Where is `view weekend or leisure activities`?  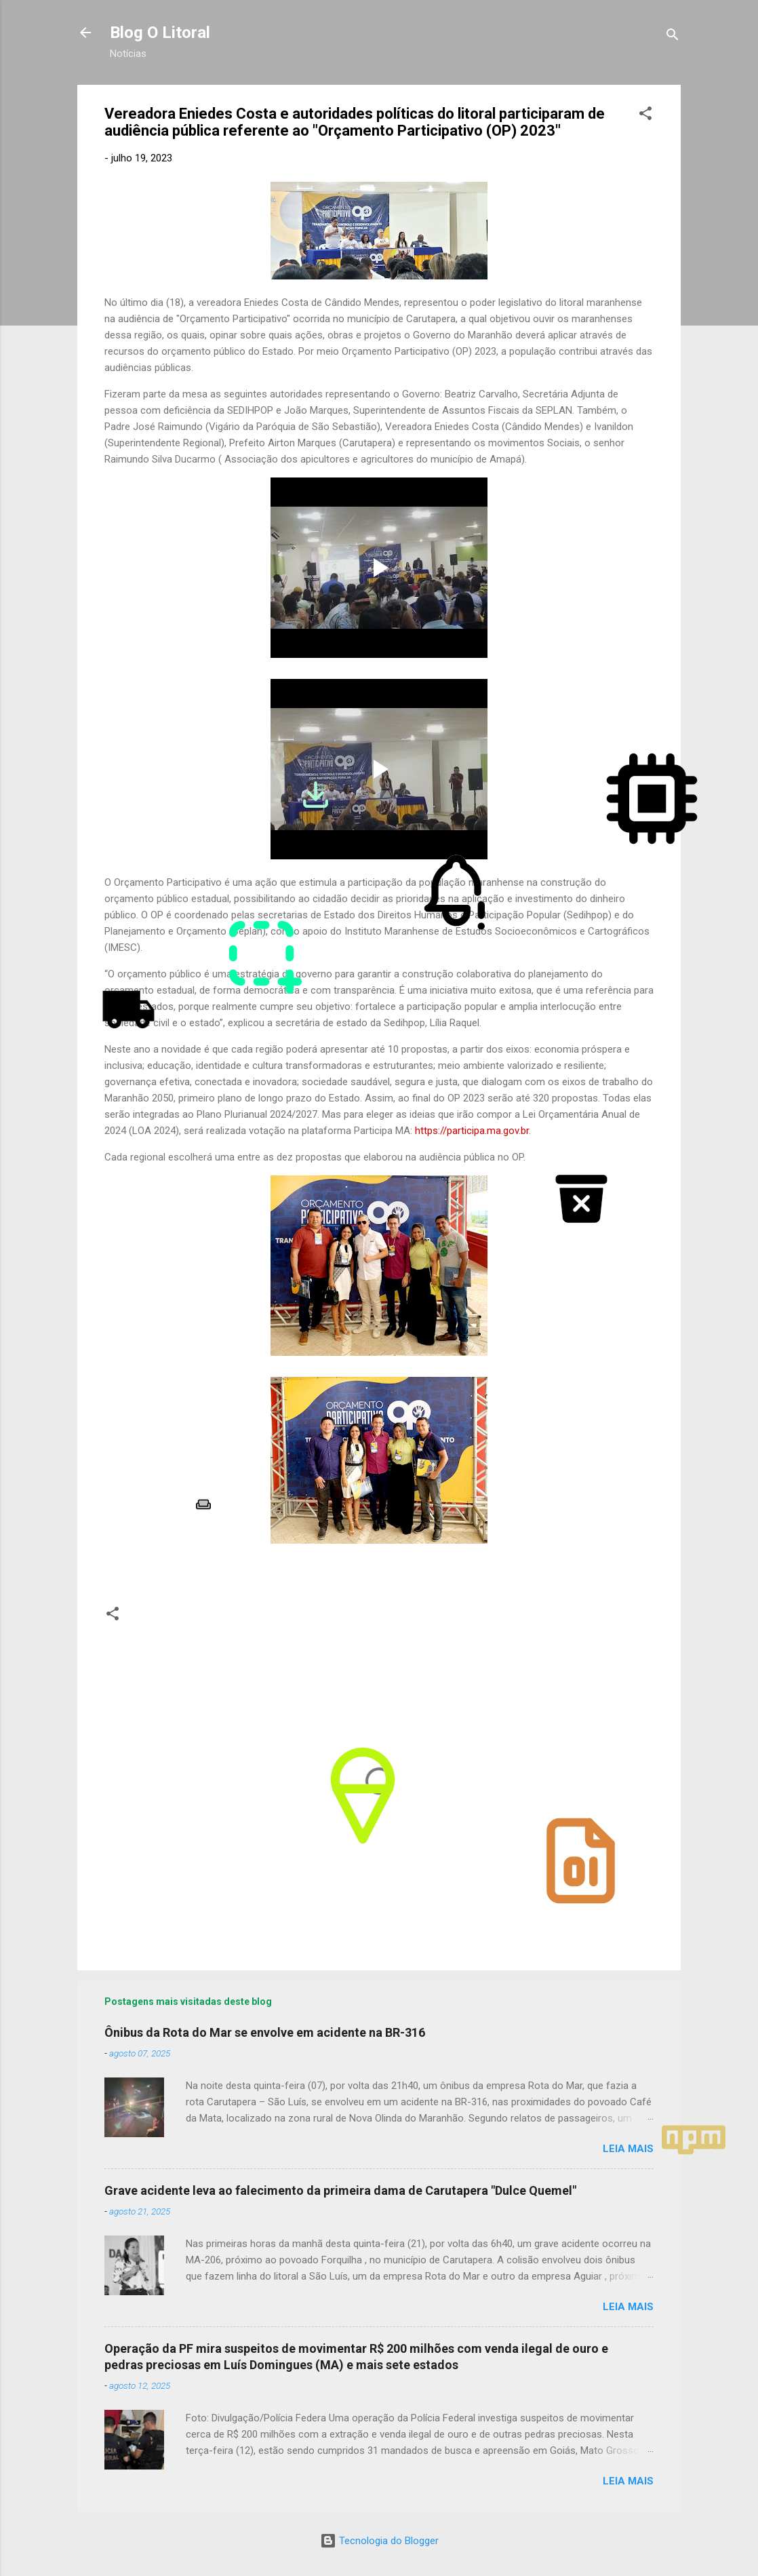 view weekend or leisure activities is located at coordinates (203, 1504).